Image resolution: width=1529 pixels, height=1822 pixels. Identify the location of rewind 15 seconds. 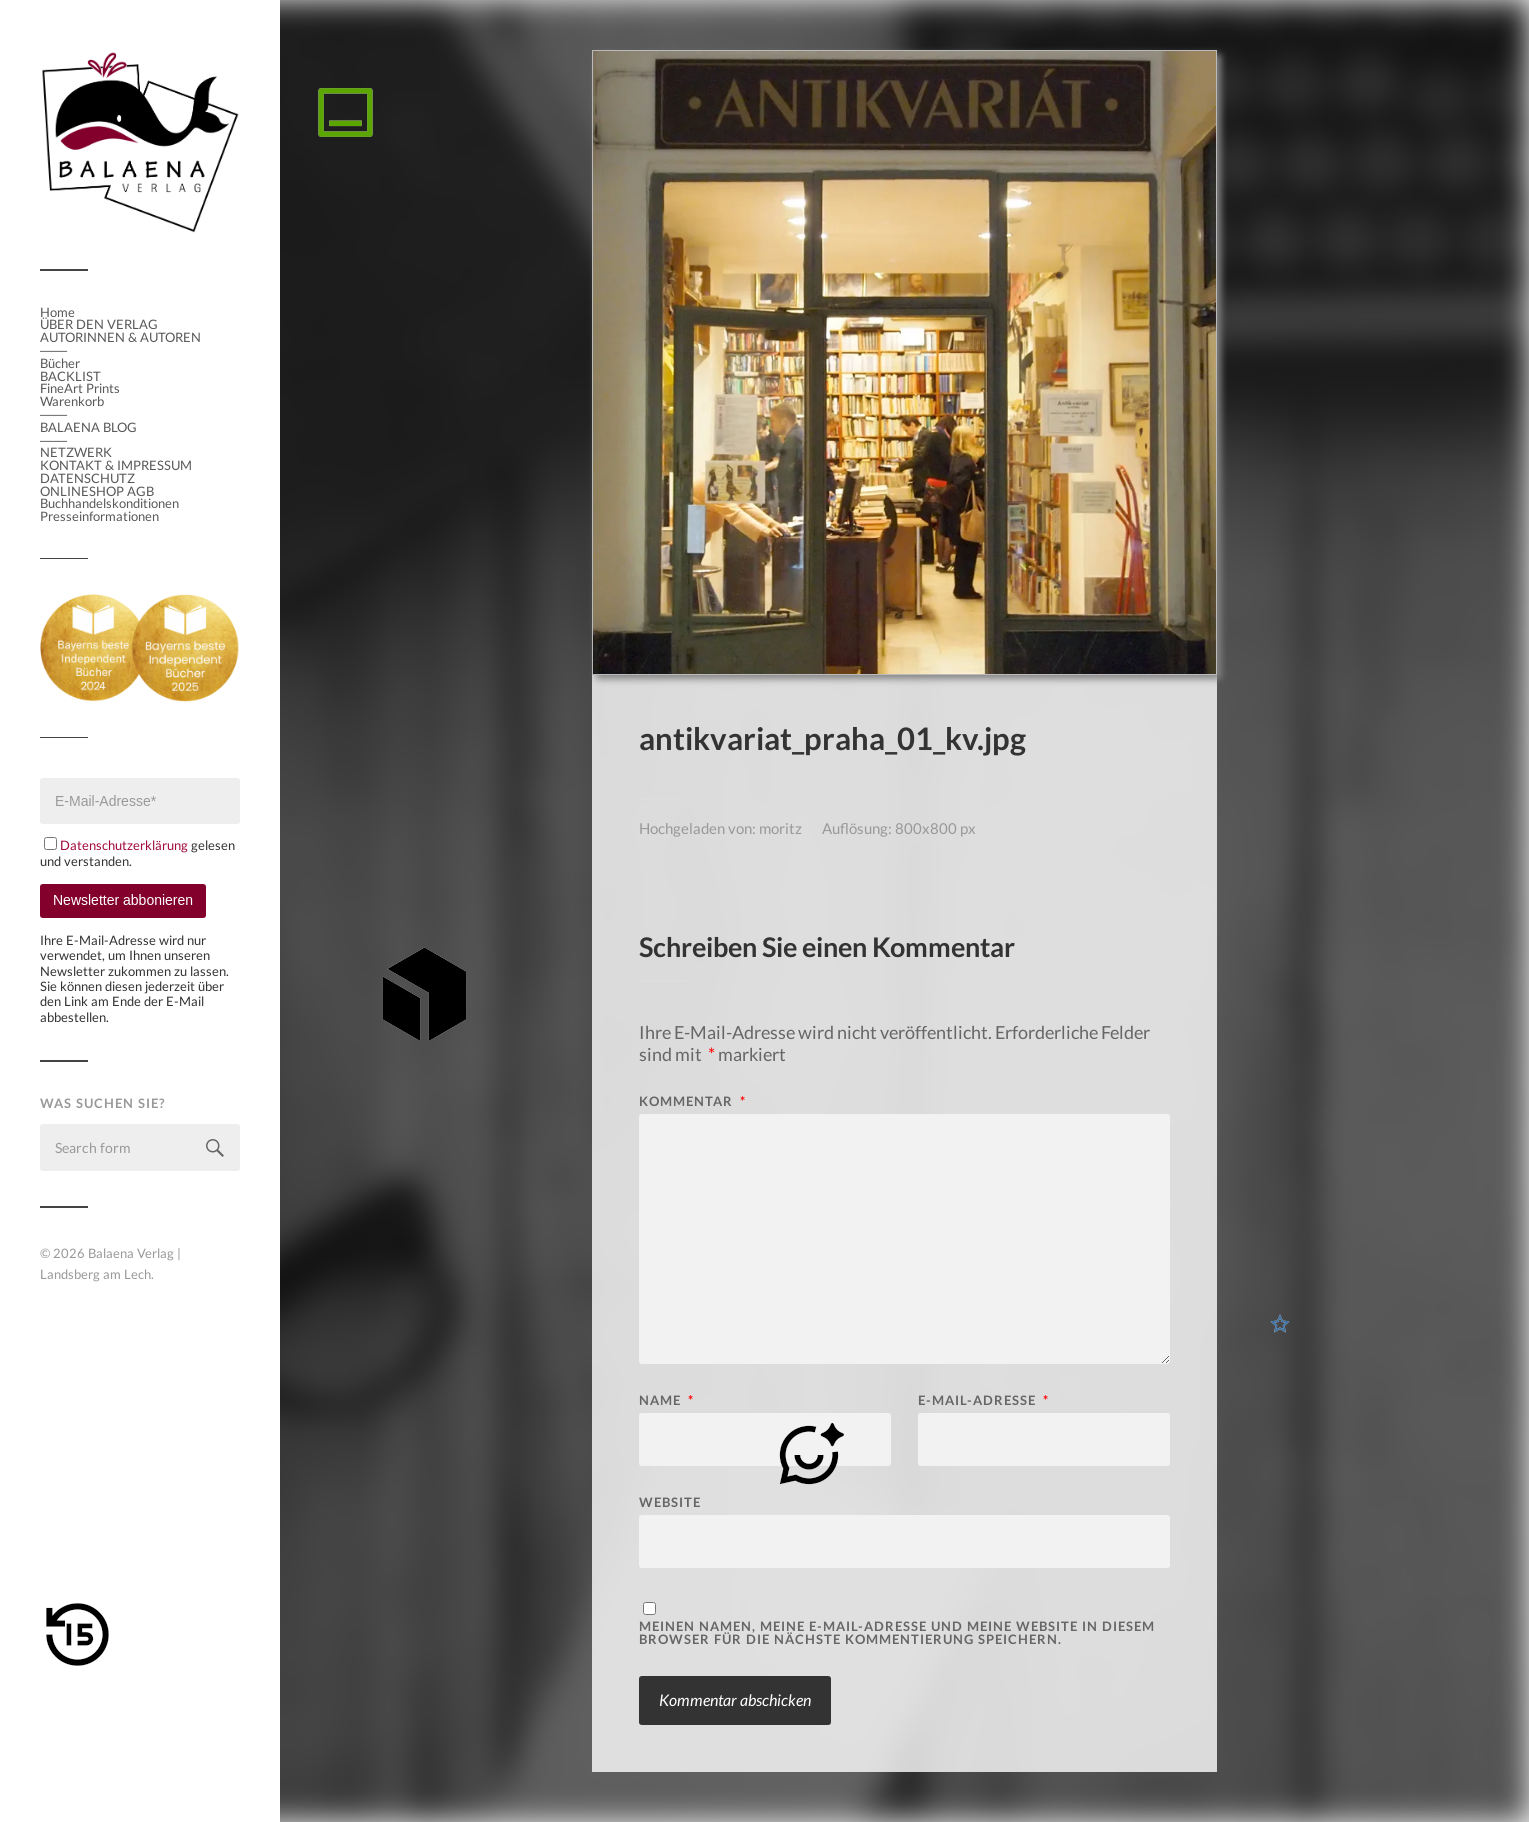
(77, 1634).